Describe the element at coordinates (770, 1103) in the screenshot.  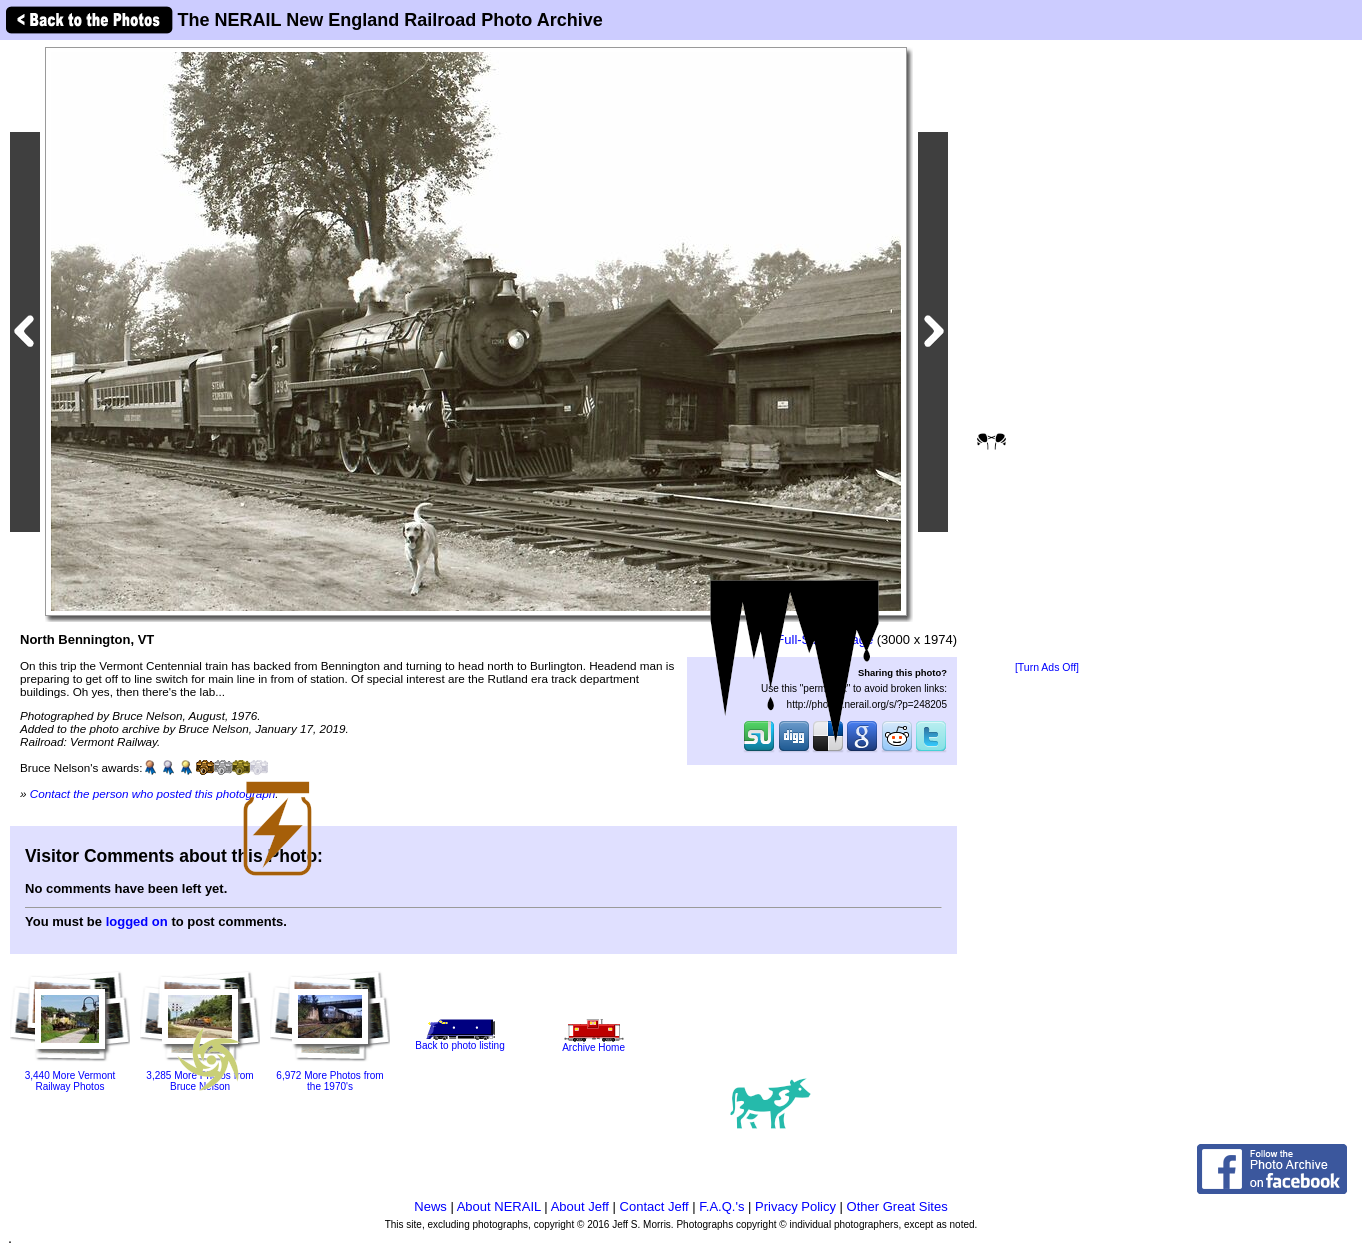
I see `access farm or livestock management features` at that location.